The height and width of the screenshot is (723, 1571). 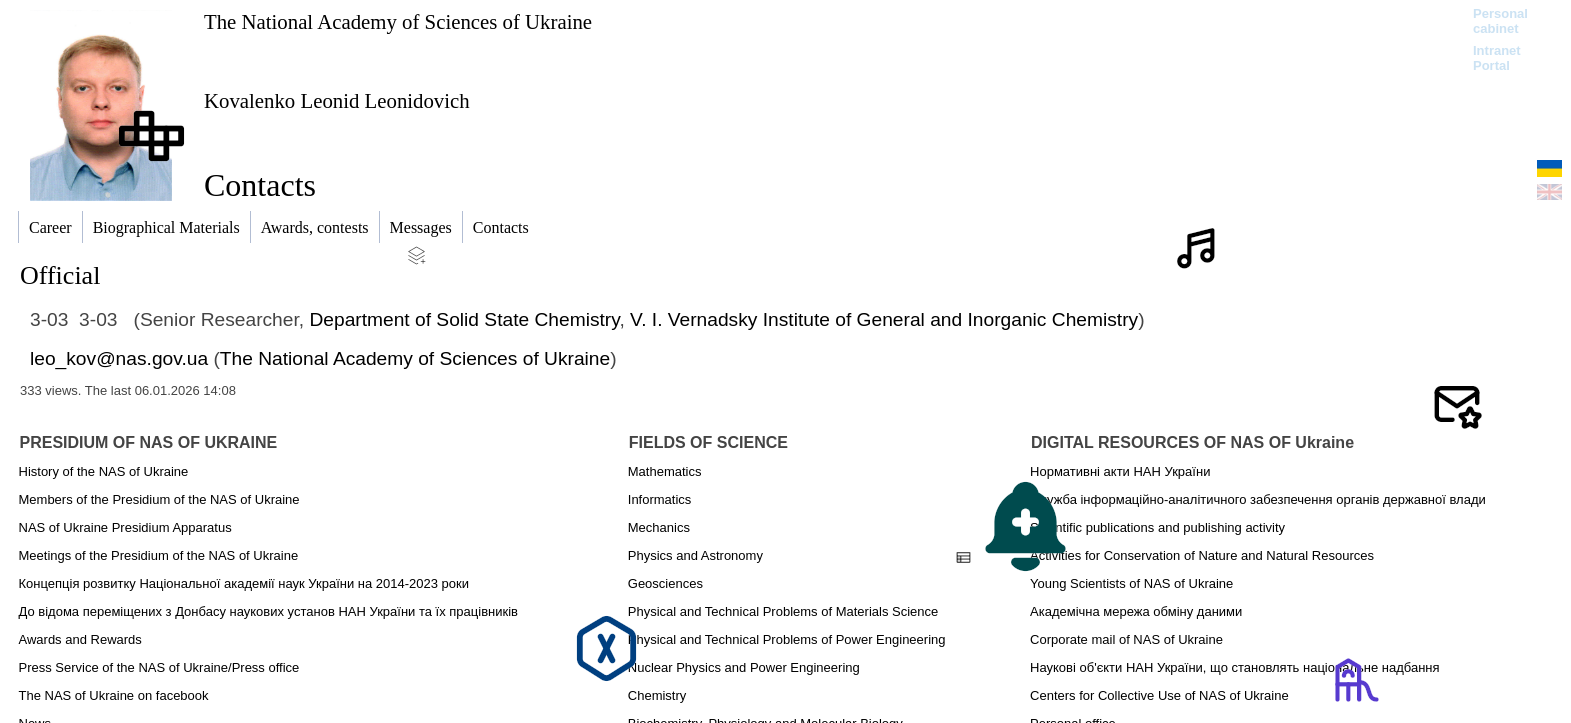 I want to click on close or cancel action, so click(x=606, y=648).